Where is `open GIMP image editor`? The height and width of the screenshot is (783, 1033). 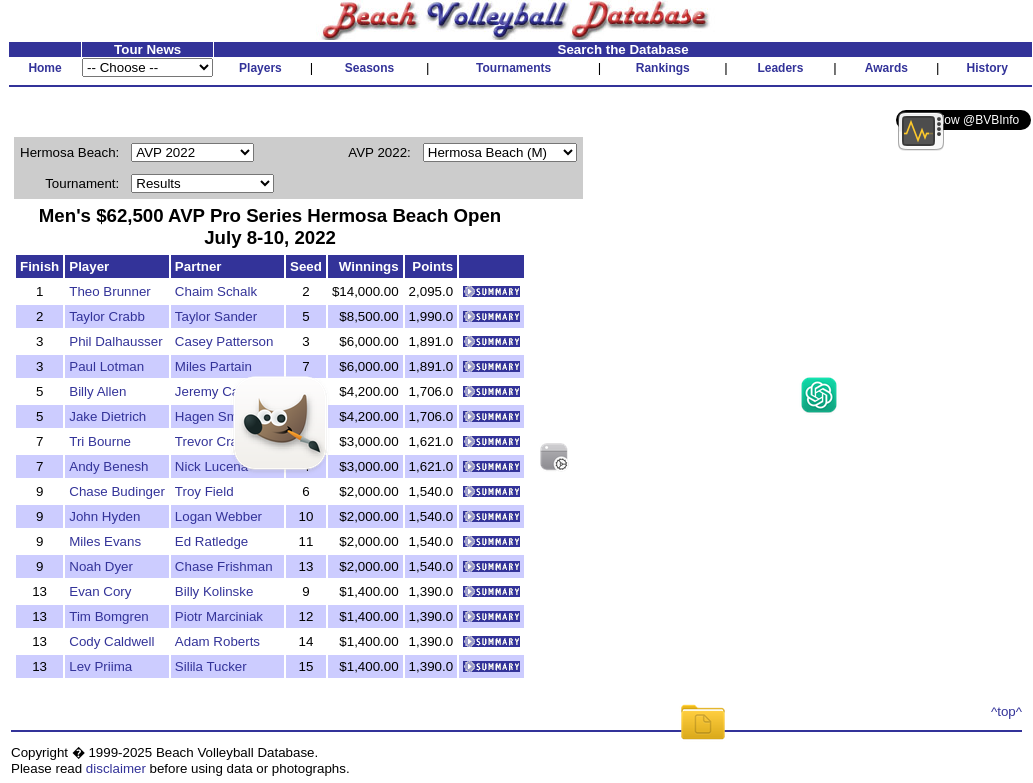
open GIMP image editor is located at coordinates (280, 423).